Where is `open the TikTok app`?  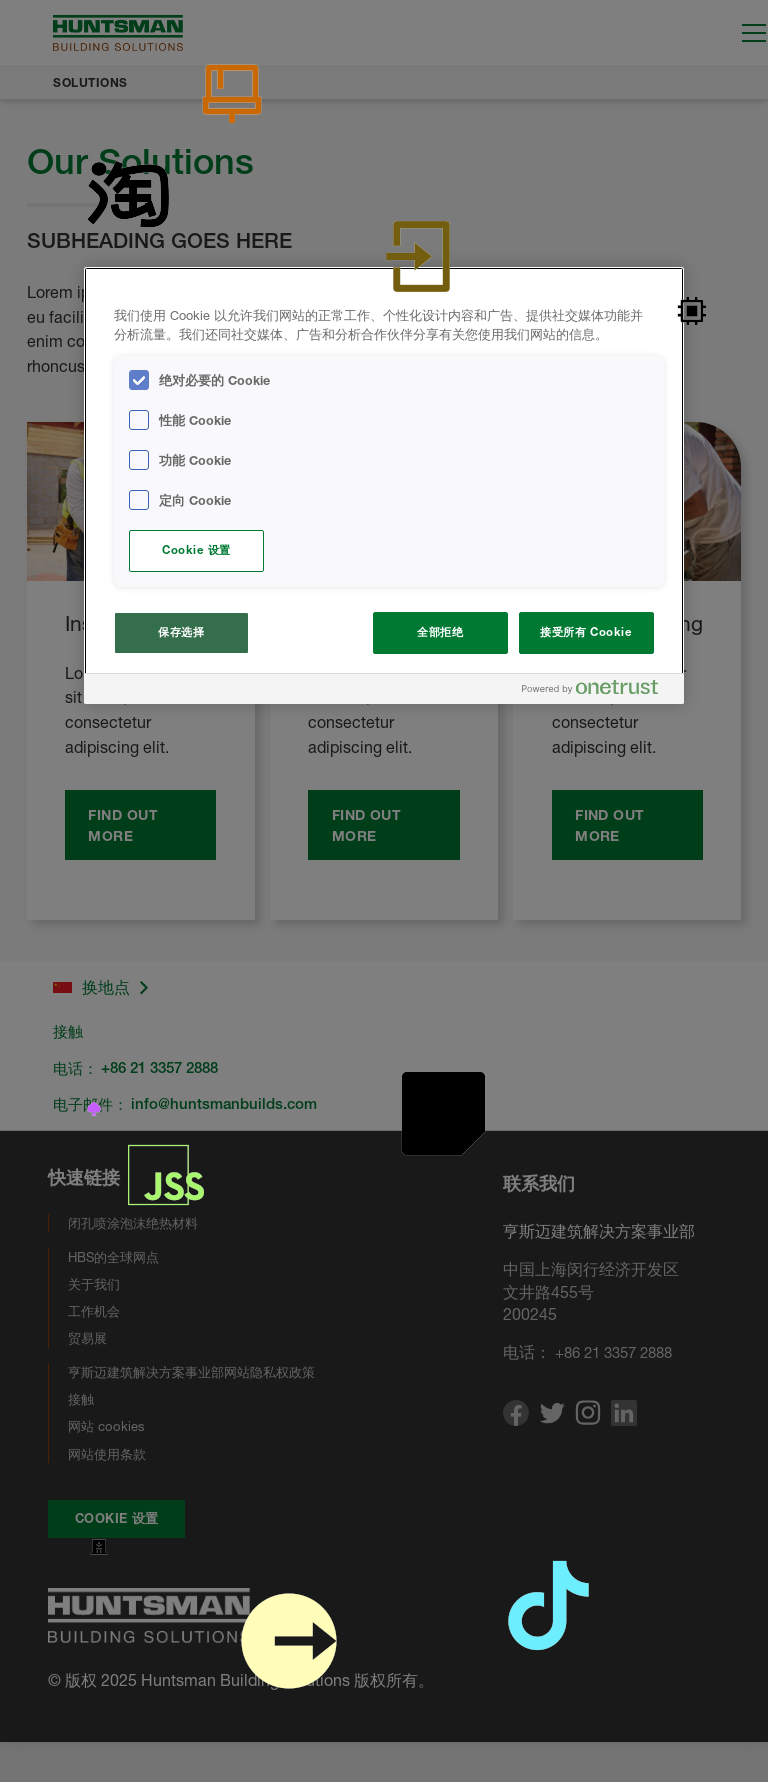 open the TikTok app is located at coordinates (548, 1605).